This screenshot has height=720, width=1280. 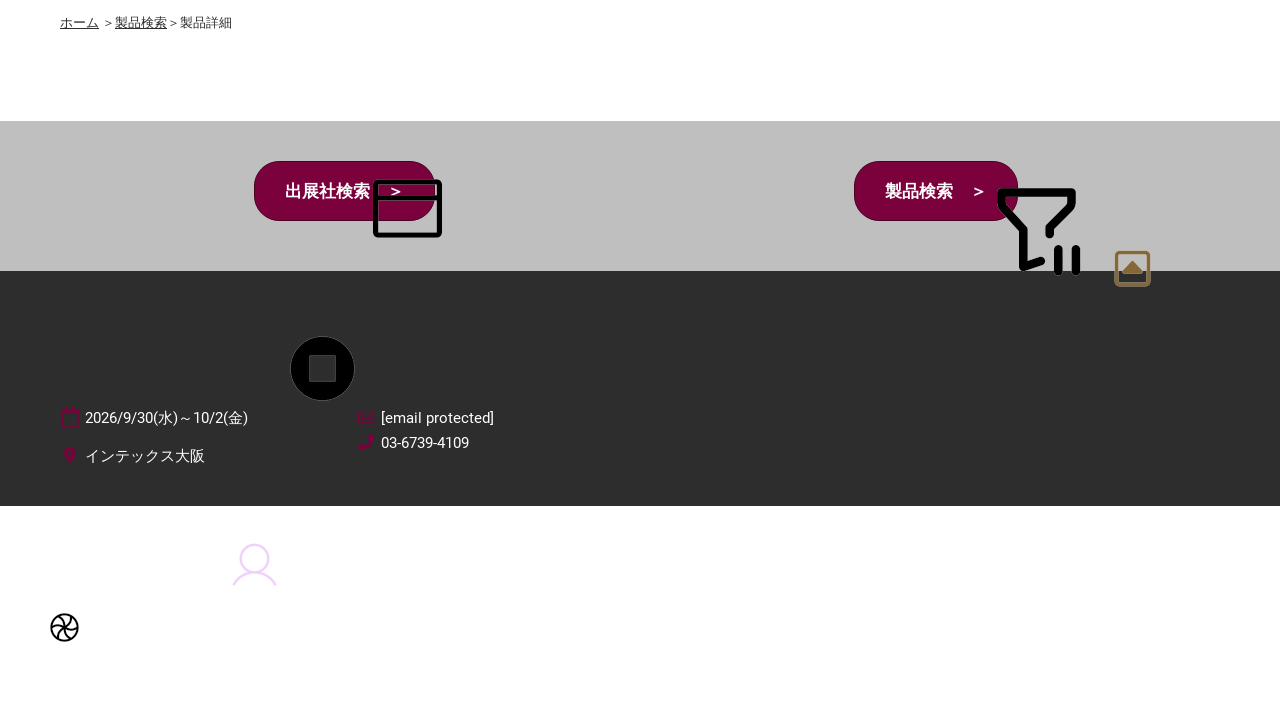 I want to click on indicates loading or processing in progress, so click(x=64, y=627).